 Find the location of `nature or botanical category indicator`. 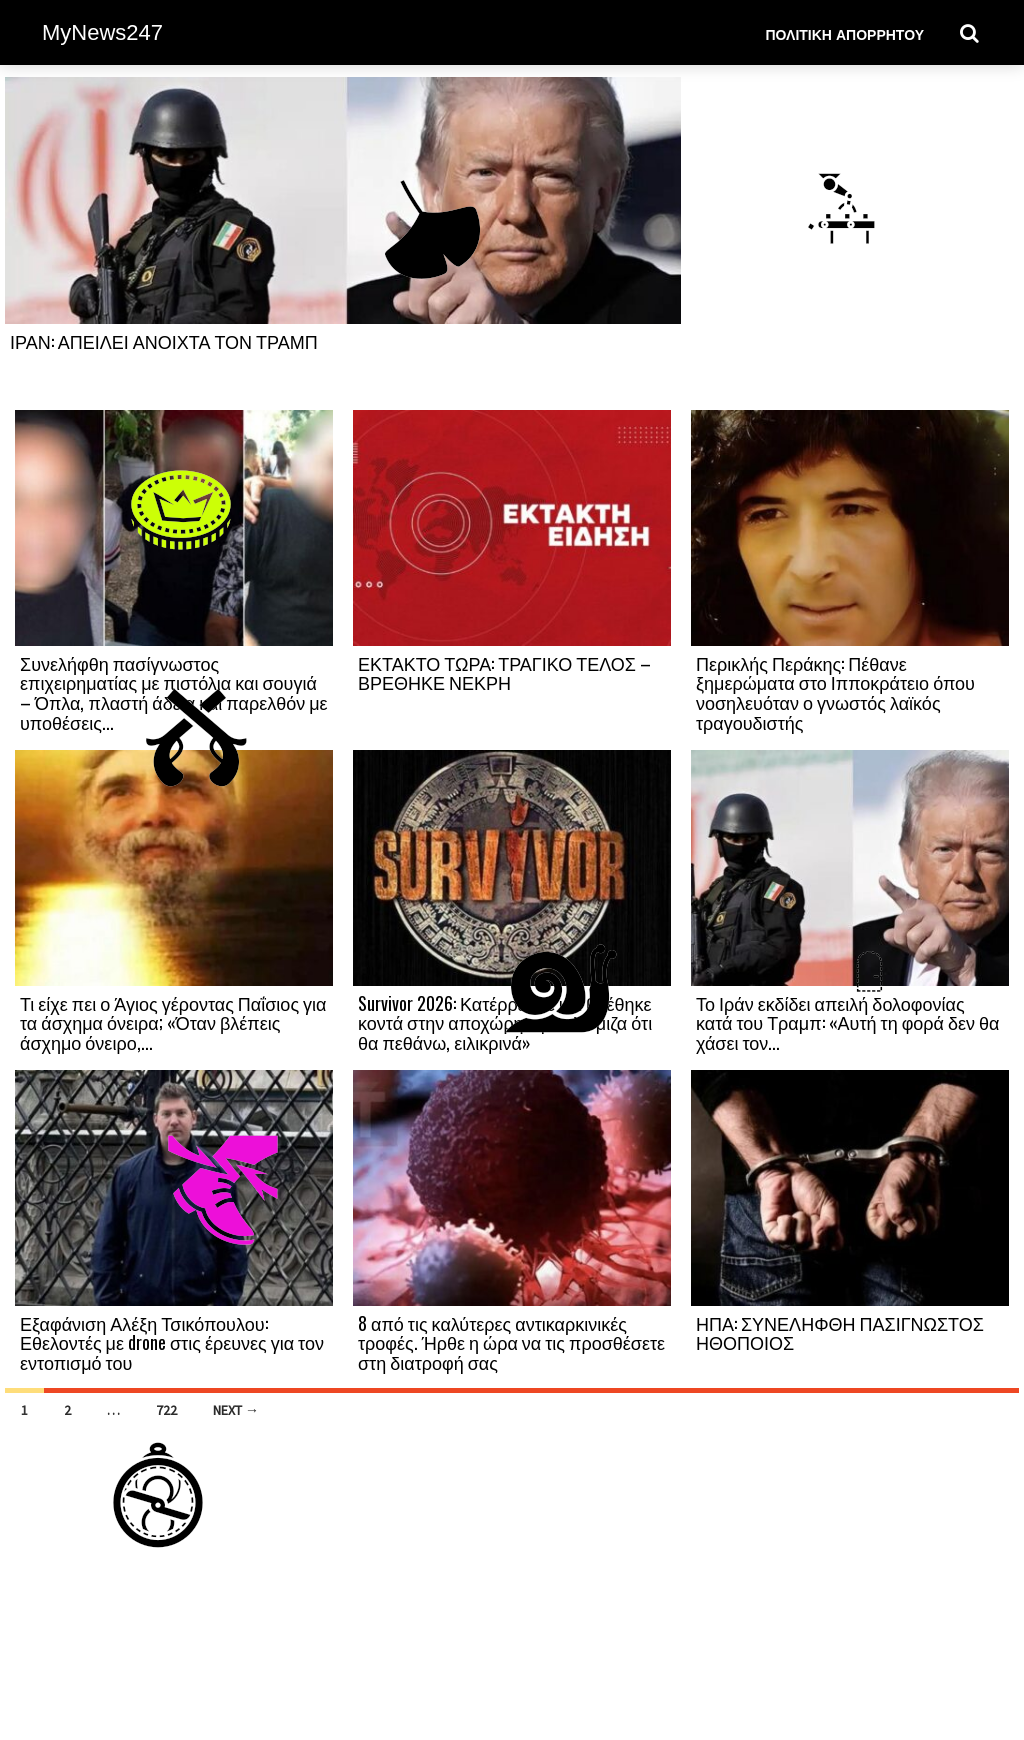

nature or botanical category indicator is located at coordinates (432, 229).